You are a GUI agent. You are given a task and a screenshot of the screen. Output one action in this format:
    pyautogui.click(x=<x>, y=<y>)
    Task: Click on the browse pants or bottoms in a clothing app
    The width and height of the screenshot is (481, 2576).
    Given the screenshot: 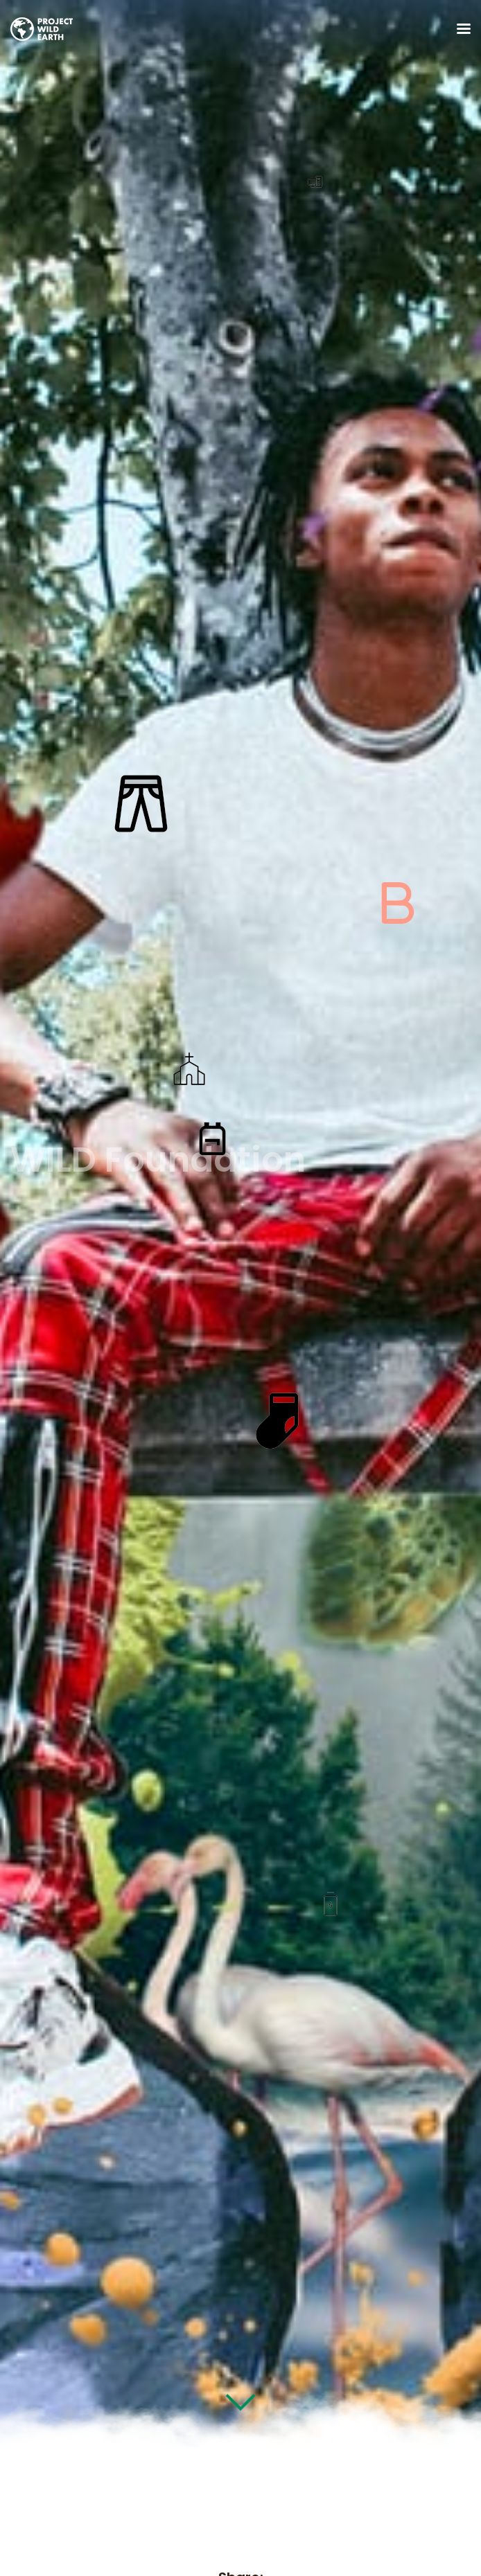 What is the action you would take?
    pyautogui.click(x=141, y=803)
    